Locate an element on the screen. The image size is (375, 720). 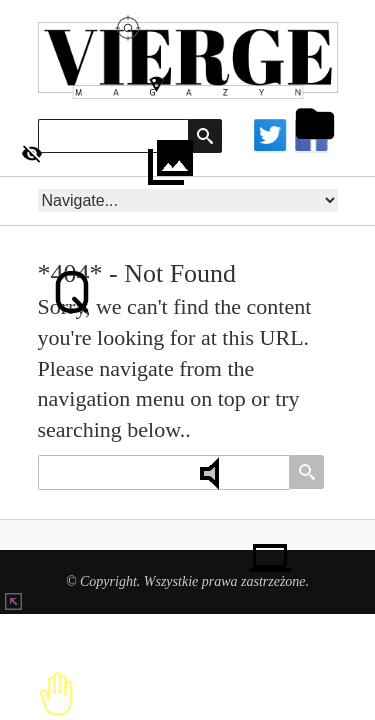
access your photo library is located at coordinates (170, 162).